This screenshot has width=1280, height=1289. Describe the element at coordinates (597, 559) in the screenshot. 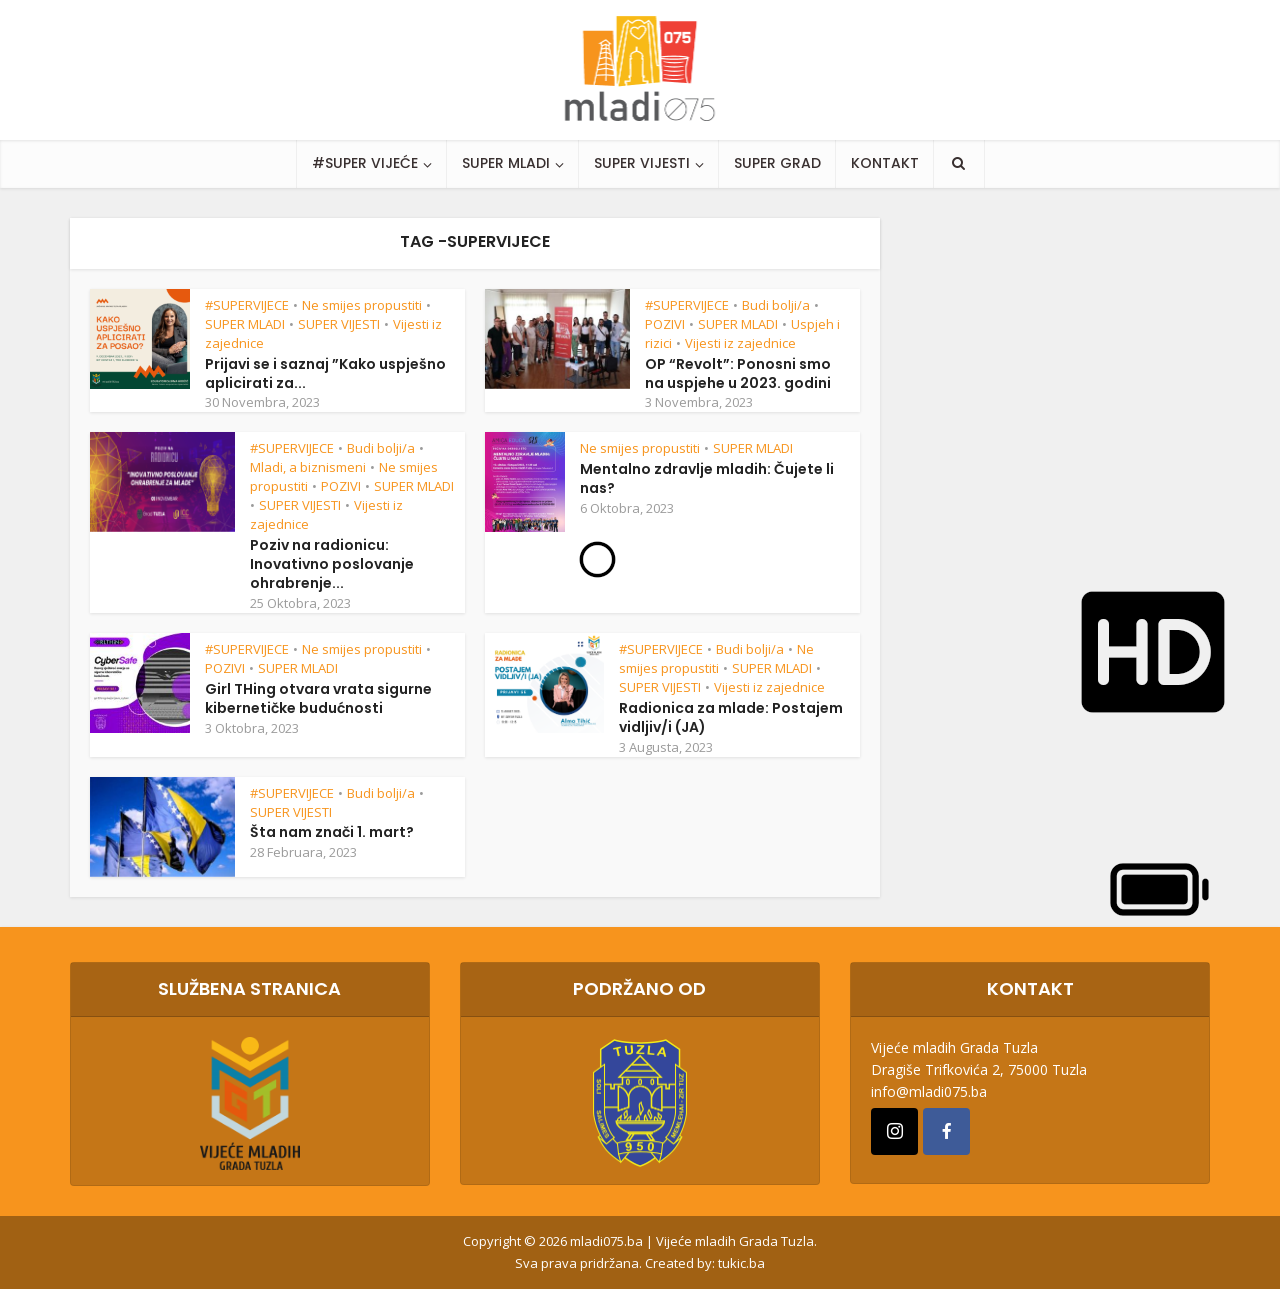

I see `unselected radio button or checkbox option` at that location.